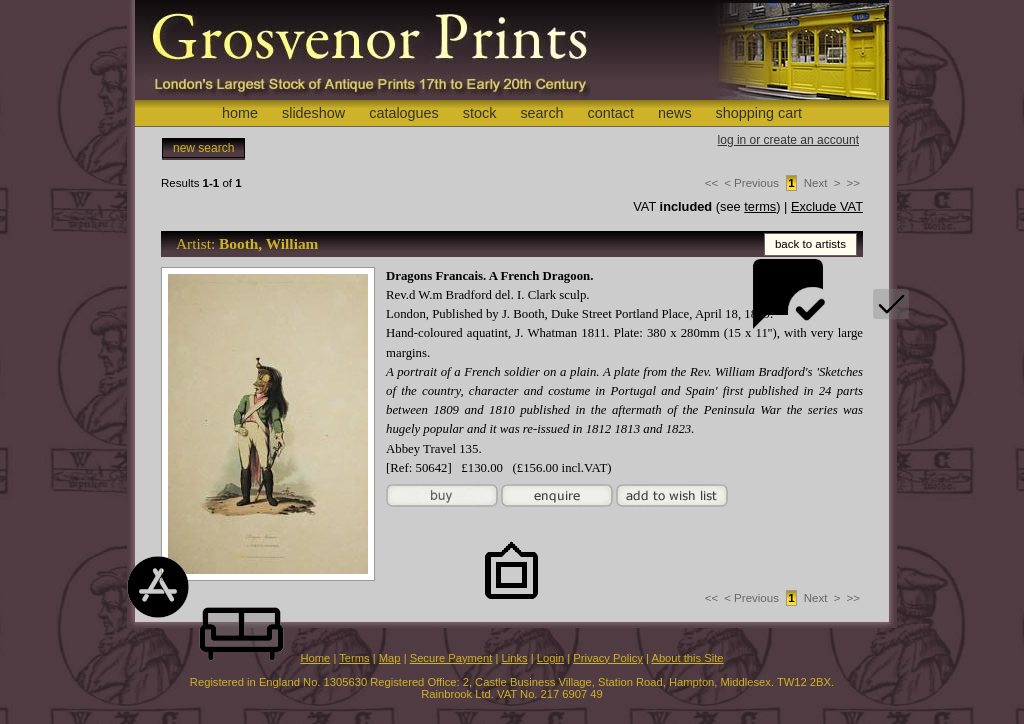  I want to click on open the apple app store, so click(158, 587).